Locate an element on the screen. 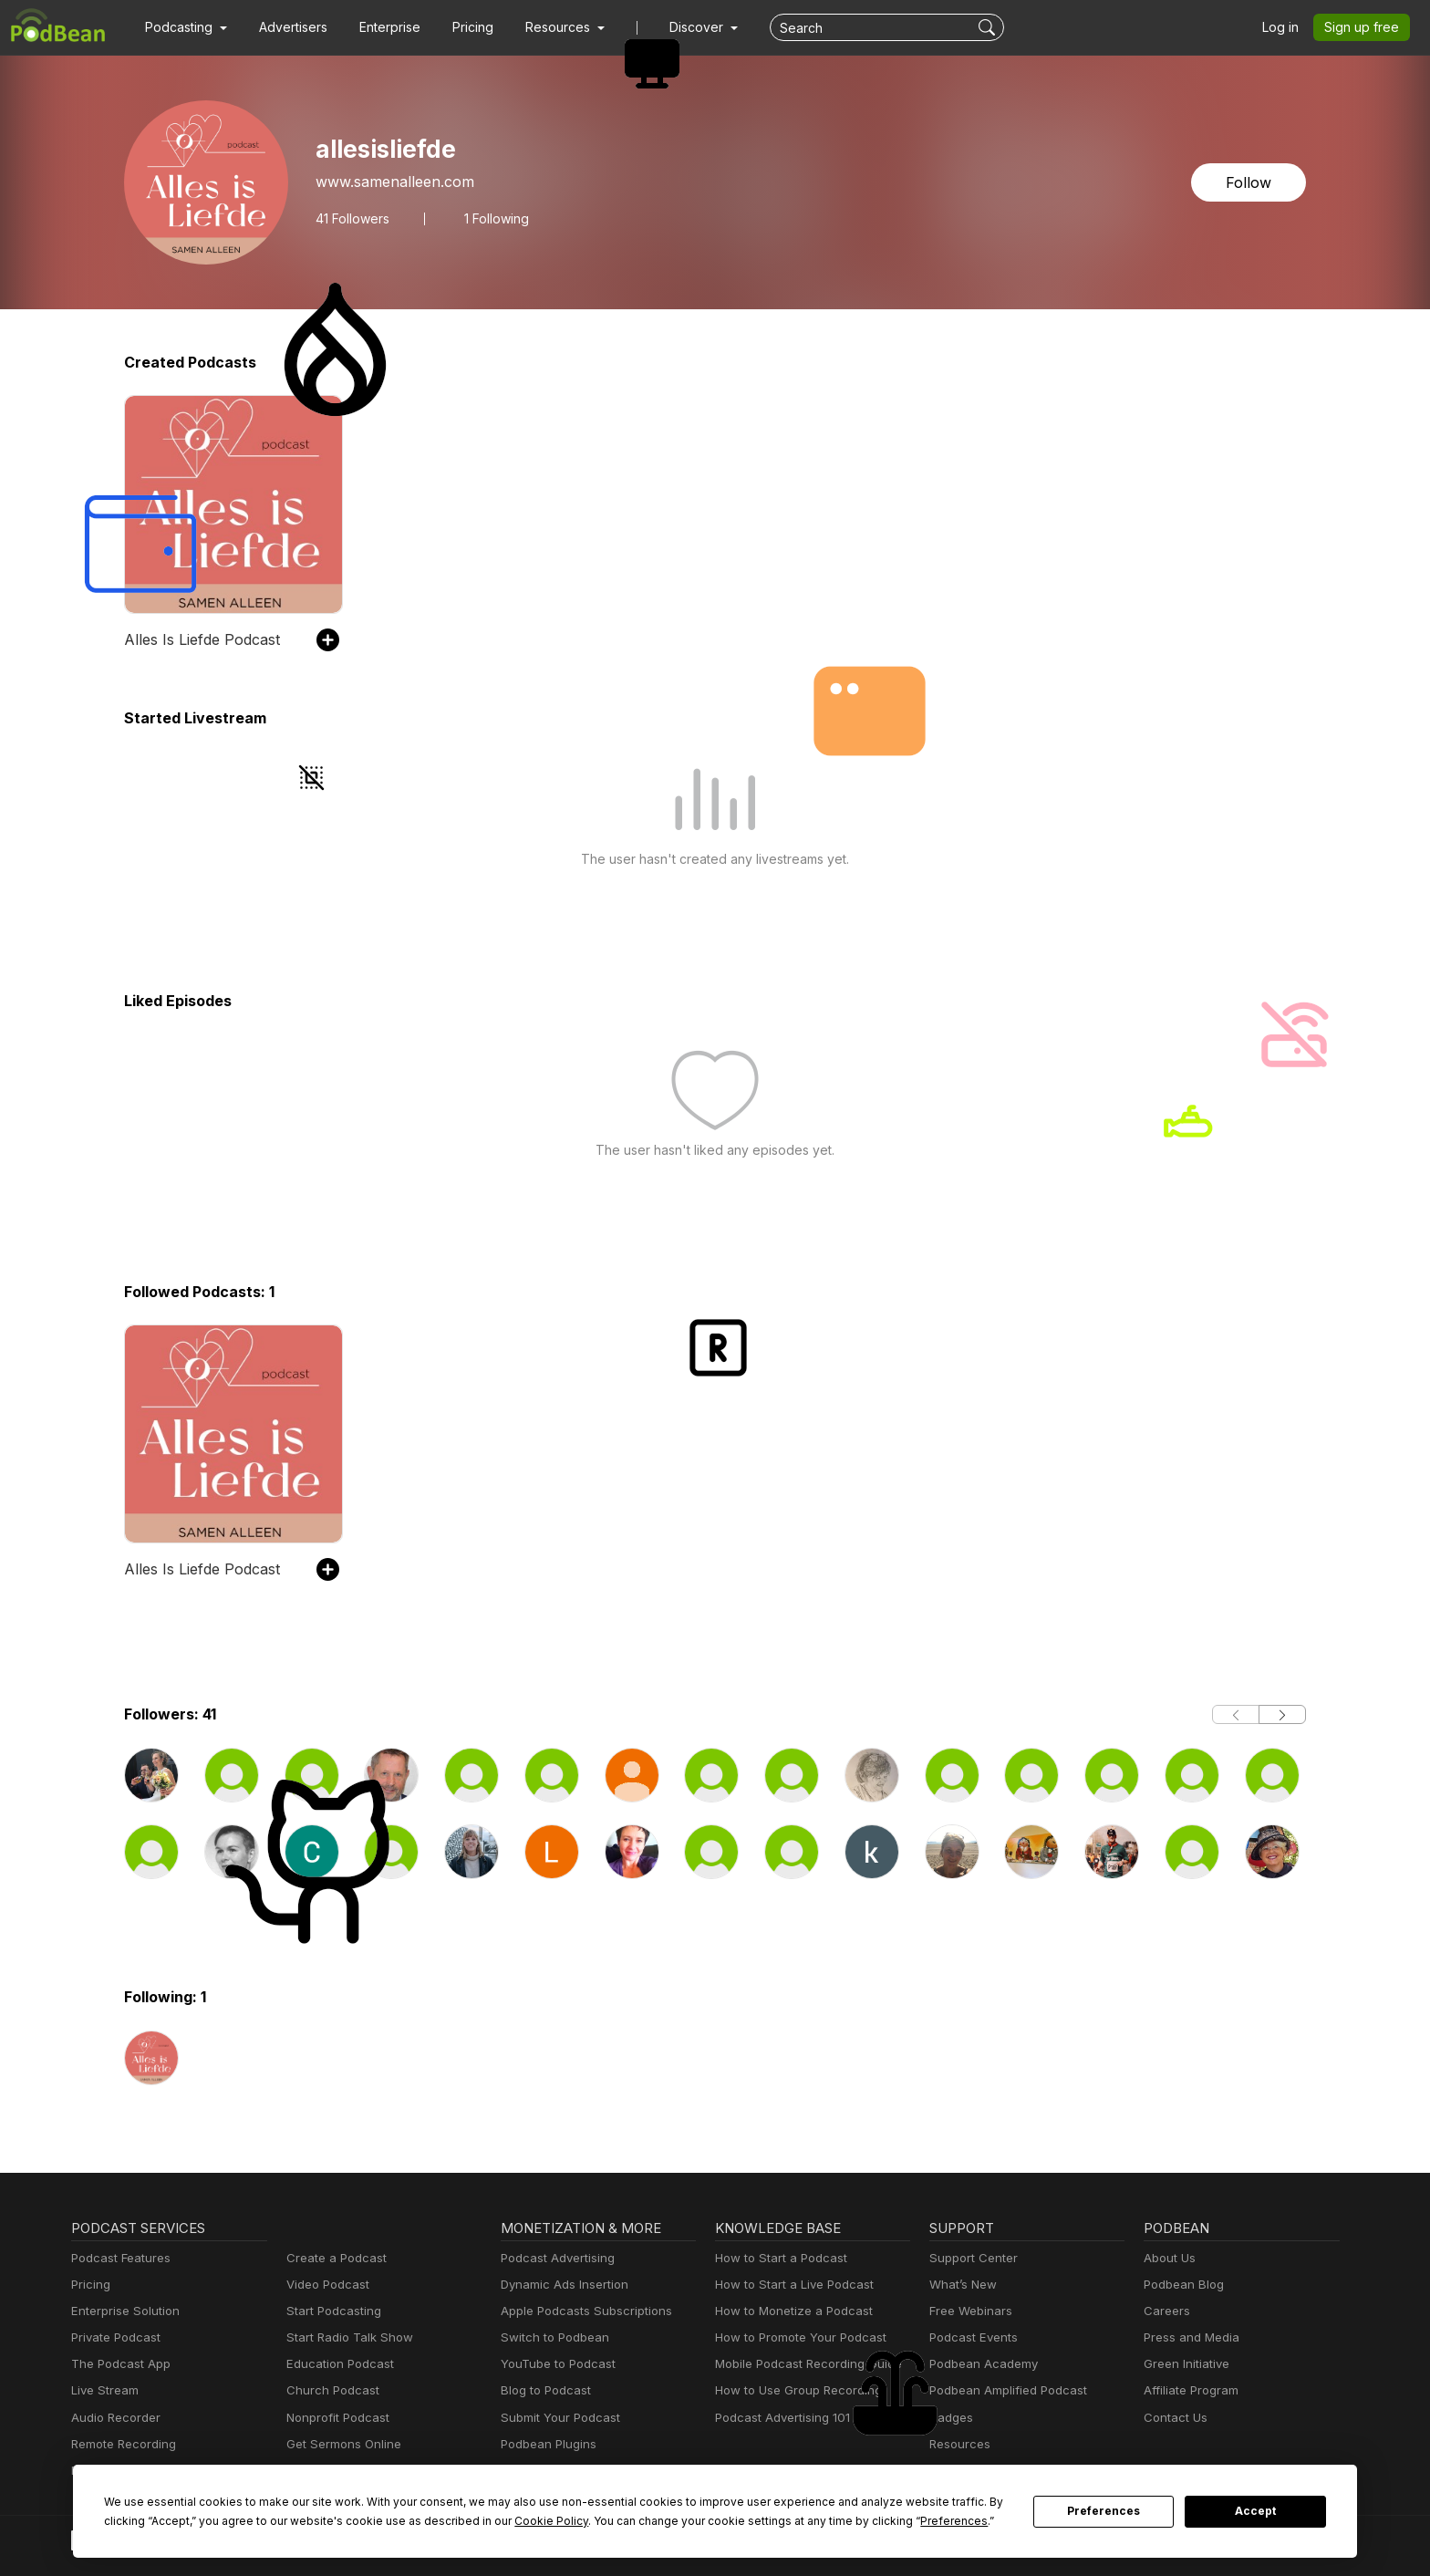  open application window is located at coordinates (869, 711).